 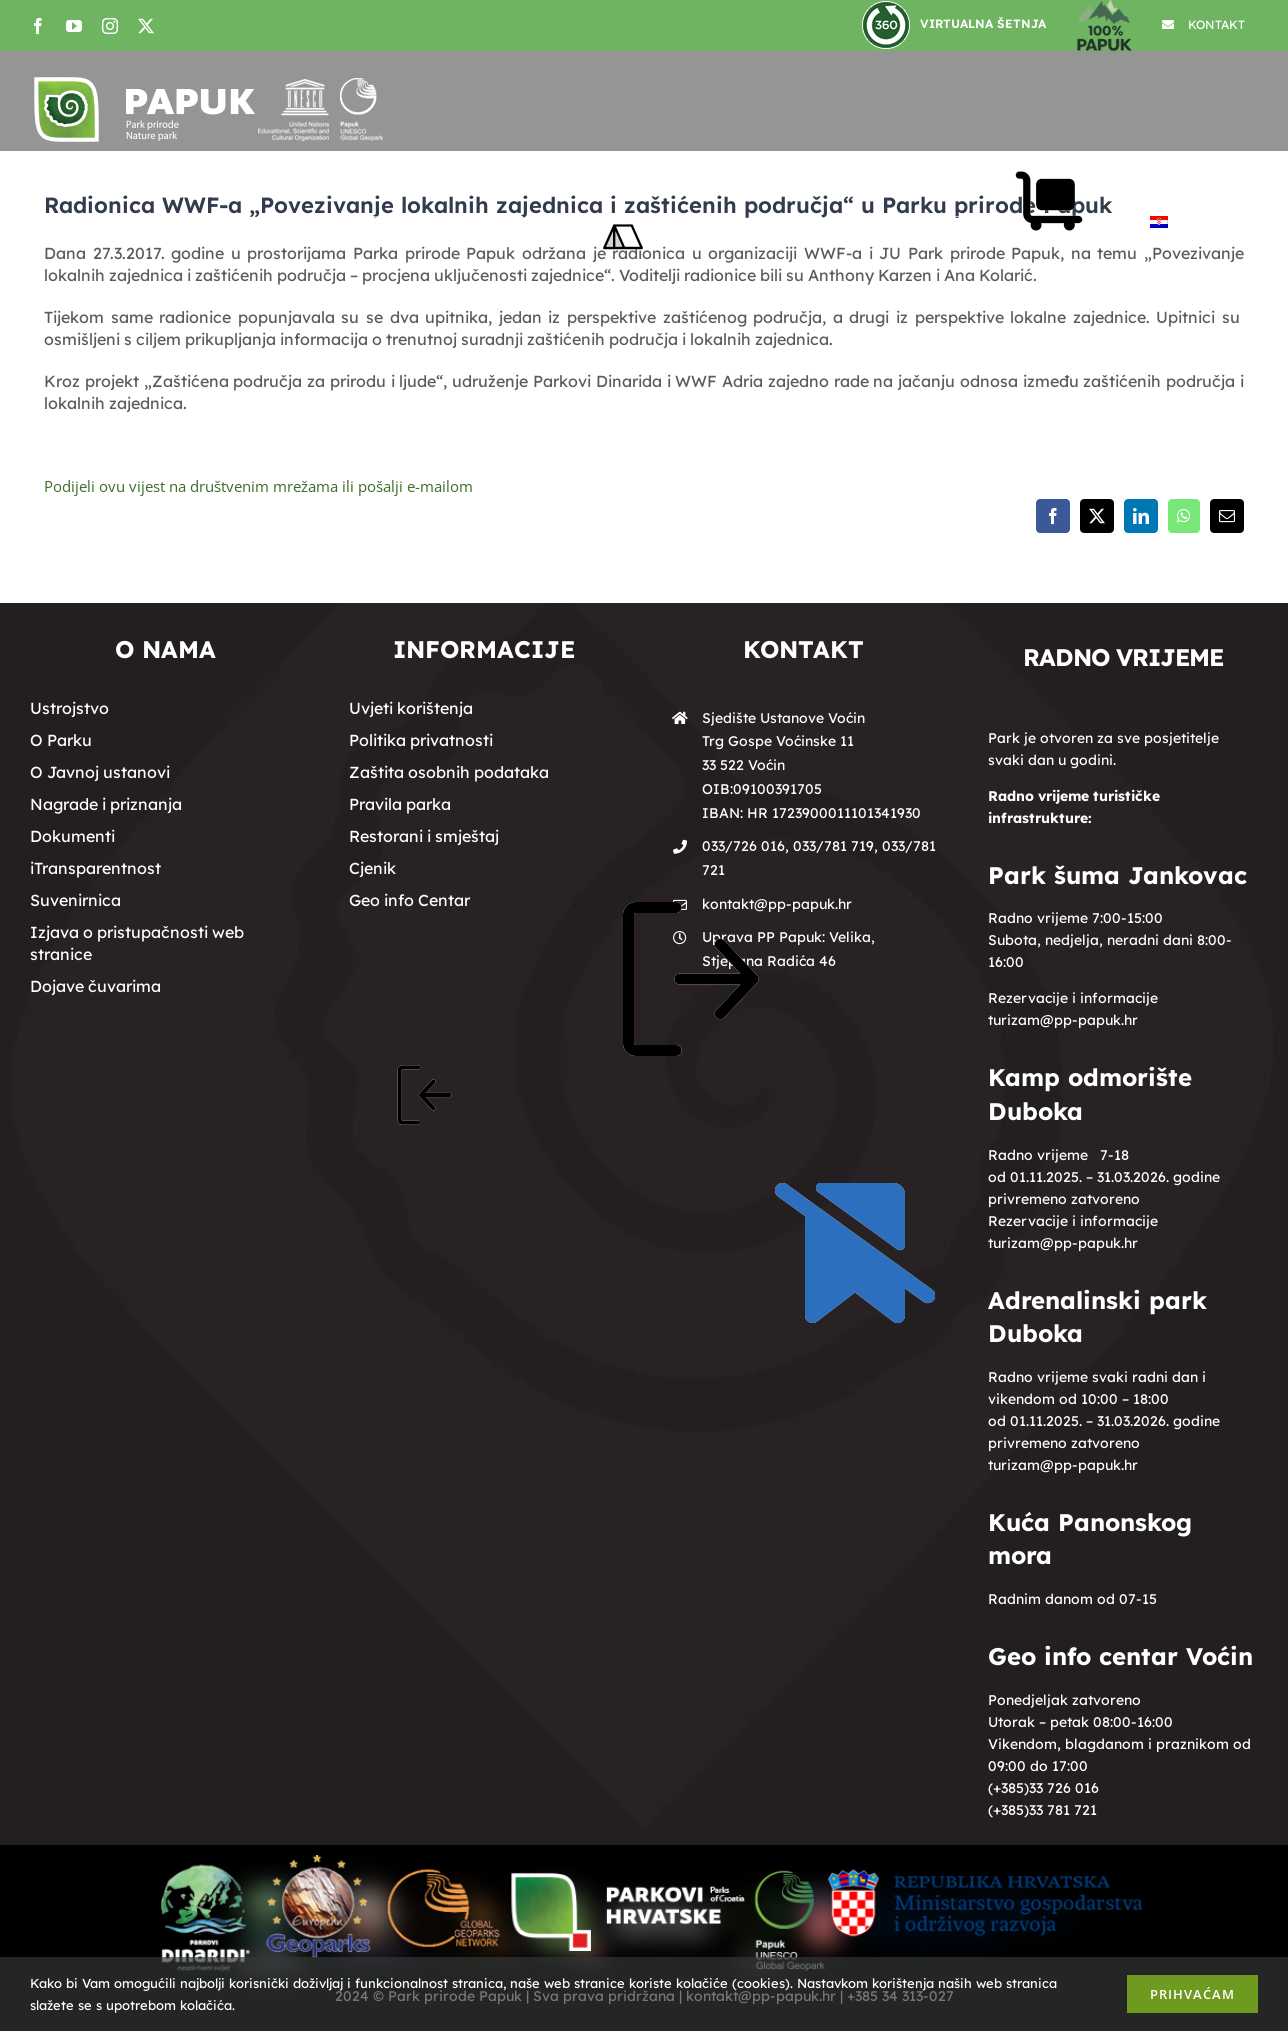 What do you see at coordinates (855, 1253) in the screenshot?
I see `remove from saved bookmarks` at bounding box center [855, 1253].